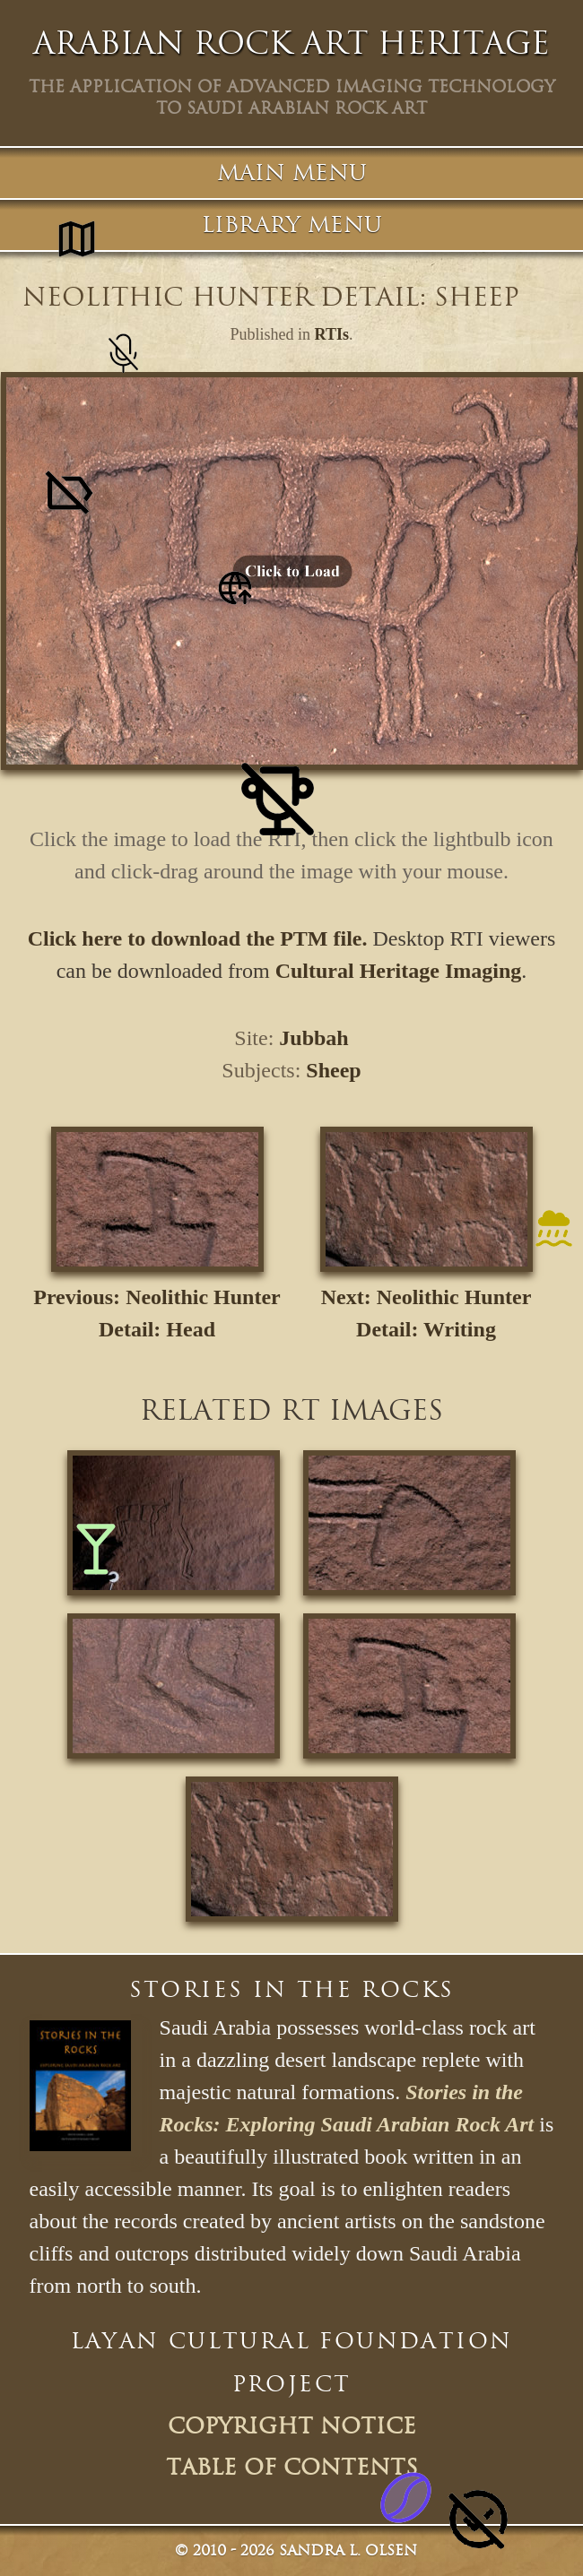 The height and width of the screenshot is (2576, 583). I want to click on remove a label or tag, so click(69, 493).